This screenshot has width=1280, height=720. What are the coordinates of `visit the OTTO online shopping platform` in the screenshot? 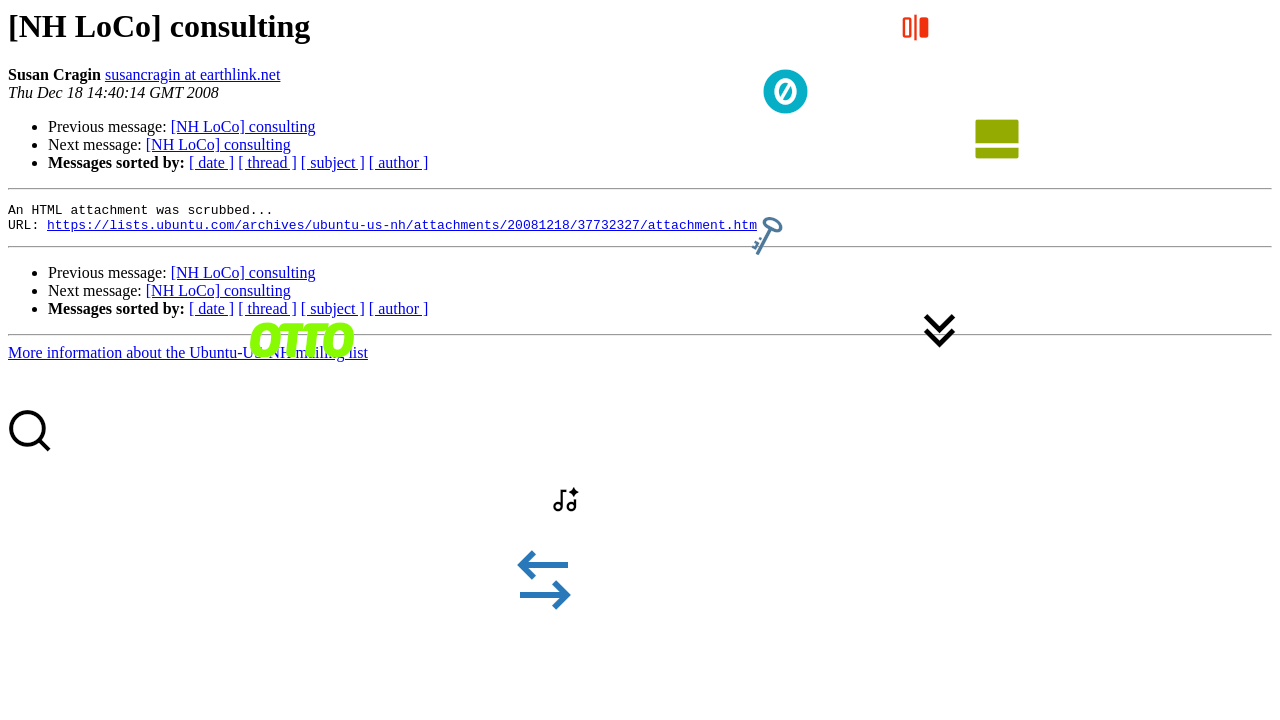 It's located at (302, 340).